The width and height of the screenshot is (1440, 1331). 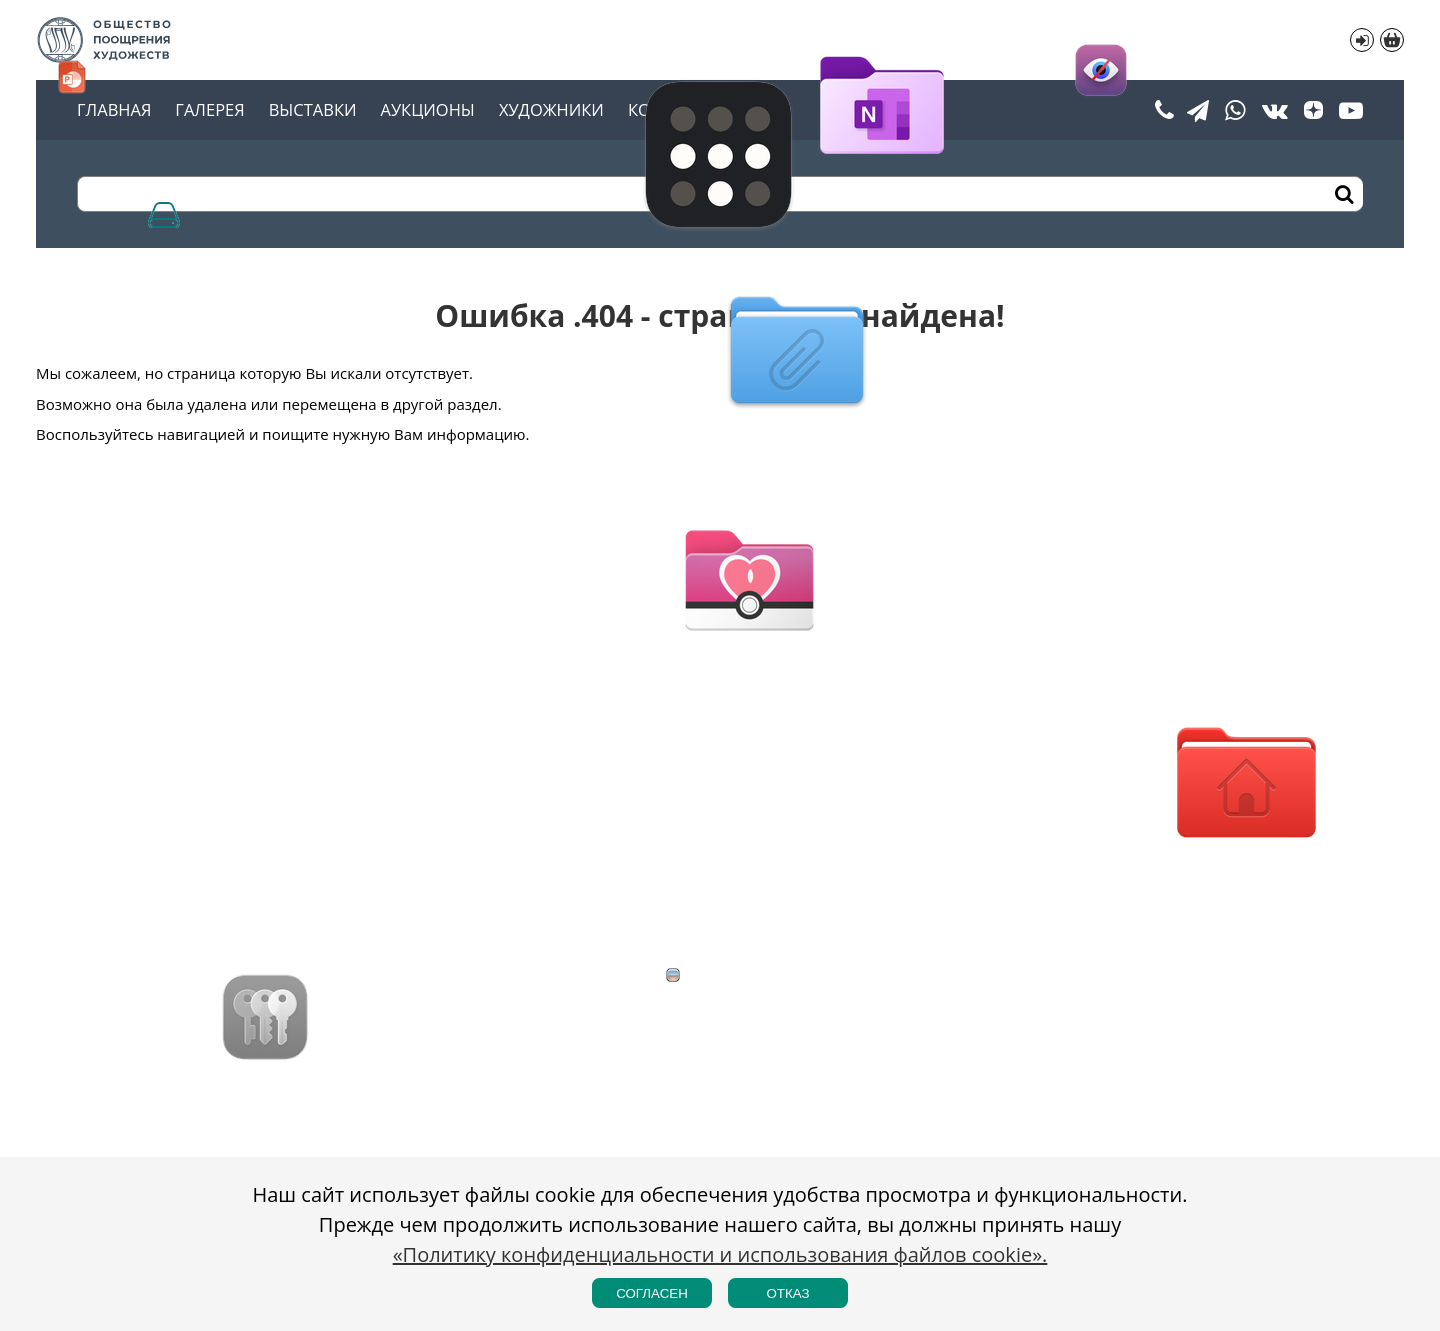 What do you see at coordinates (72, 77) in the screenshot?
I see `powerpoint slideshow file` at bounding box center [72, 77].